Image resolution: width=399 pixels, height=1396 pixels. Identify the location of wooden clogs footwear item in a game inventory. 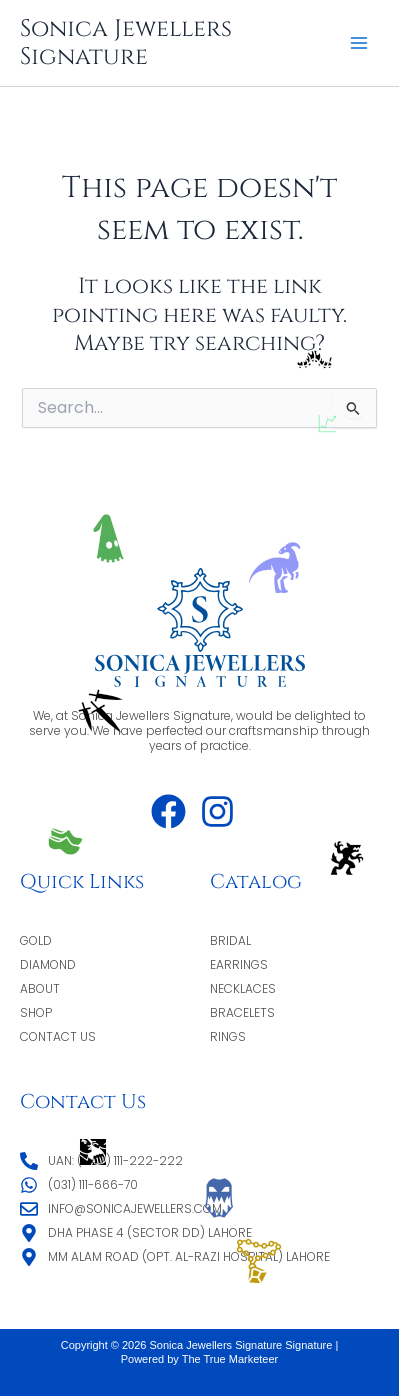
(65, 841).